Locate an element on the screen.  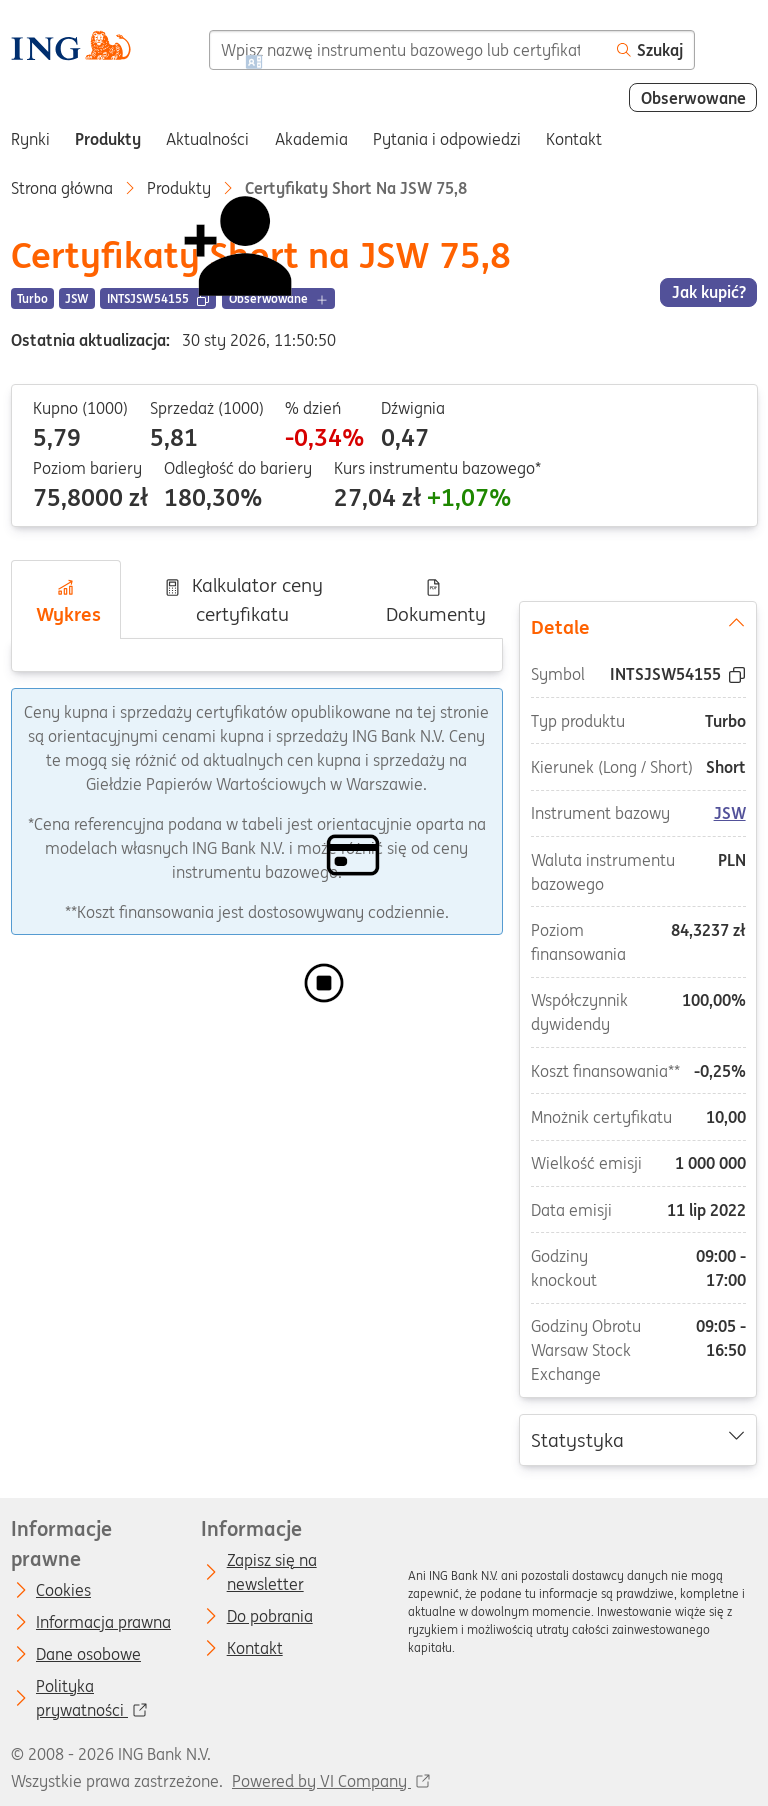
access payment methods is located at coordinates (353, 855).